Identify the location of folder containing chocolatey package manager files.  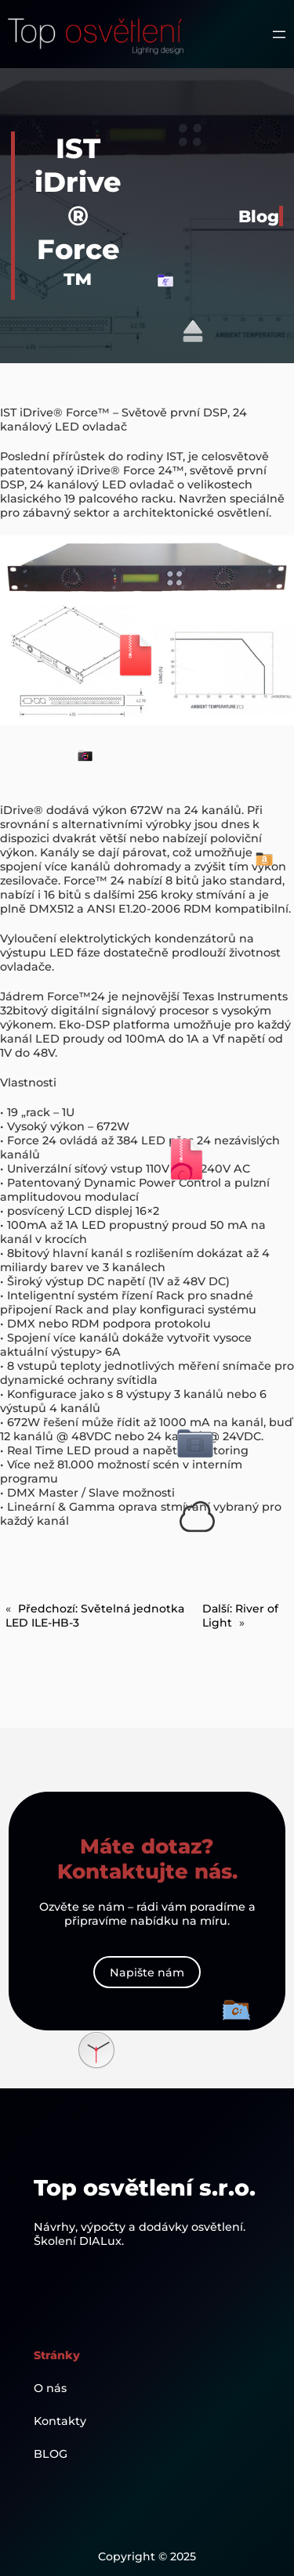
(236, 2010).